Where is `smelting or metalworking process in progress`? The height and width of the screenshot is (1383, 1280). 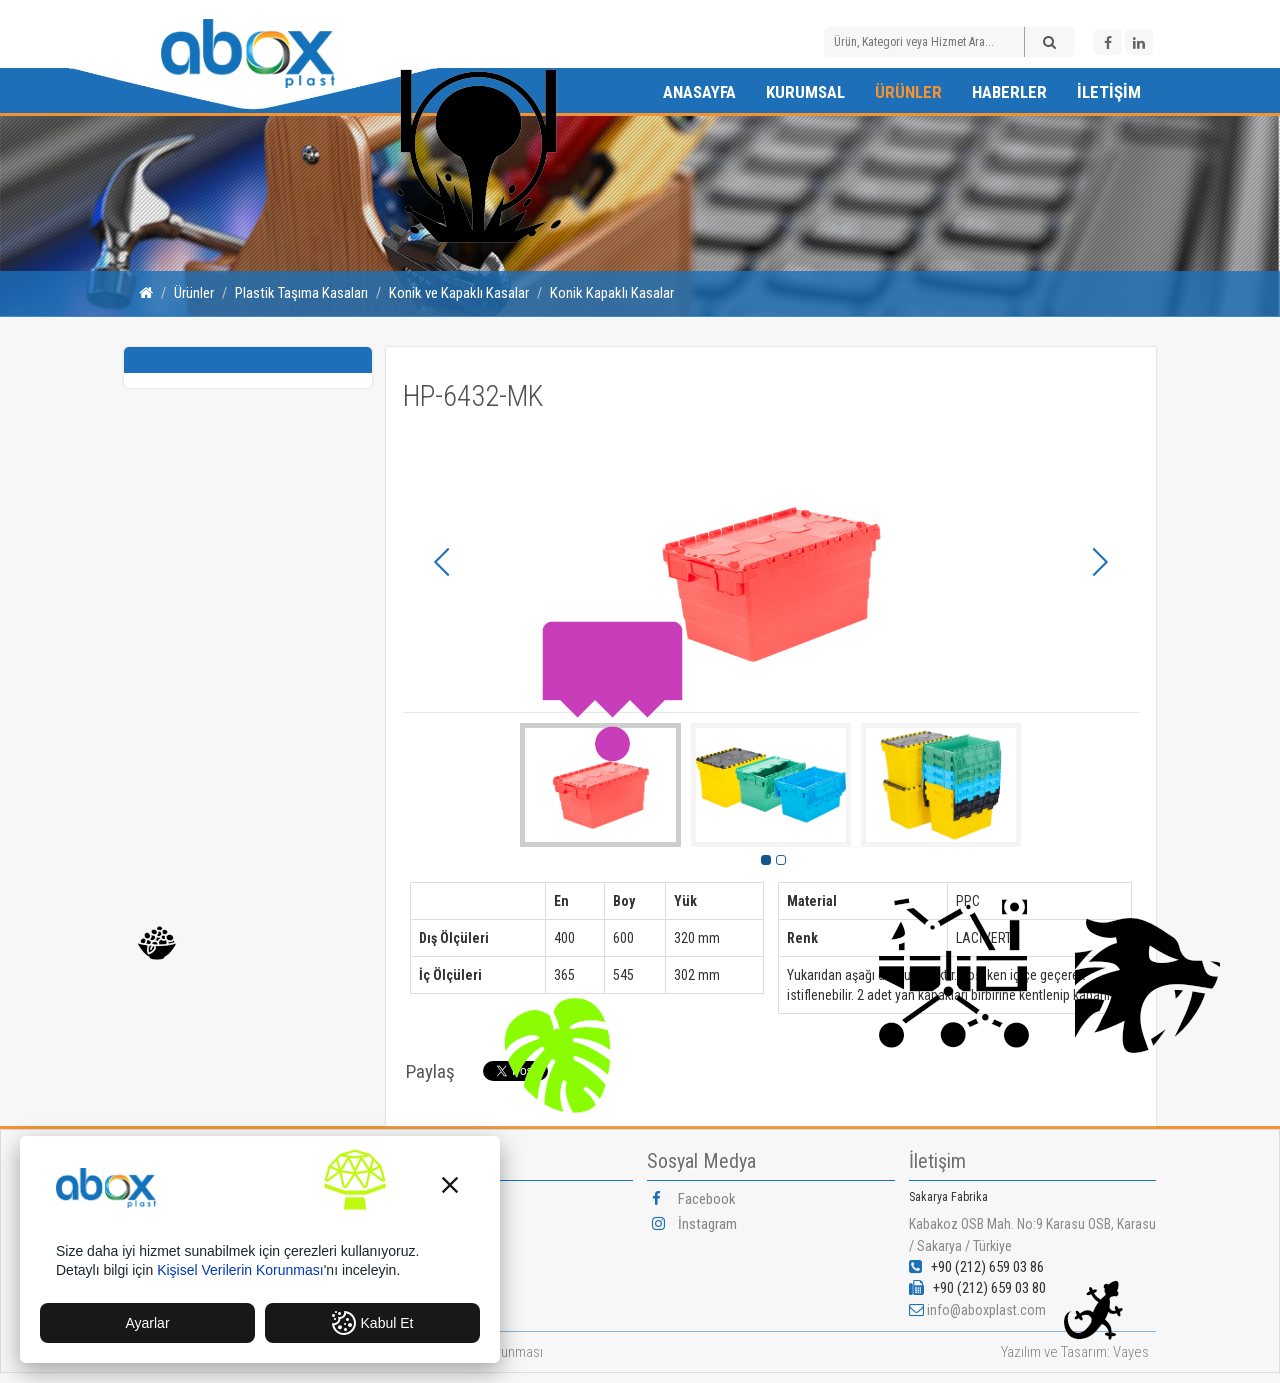 smelting or metalworking process in progress is located at coordinates (478, 155).